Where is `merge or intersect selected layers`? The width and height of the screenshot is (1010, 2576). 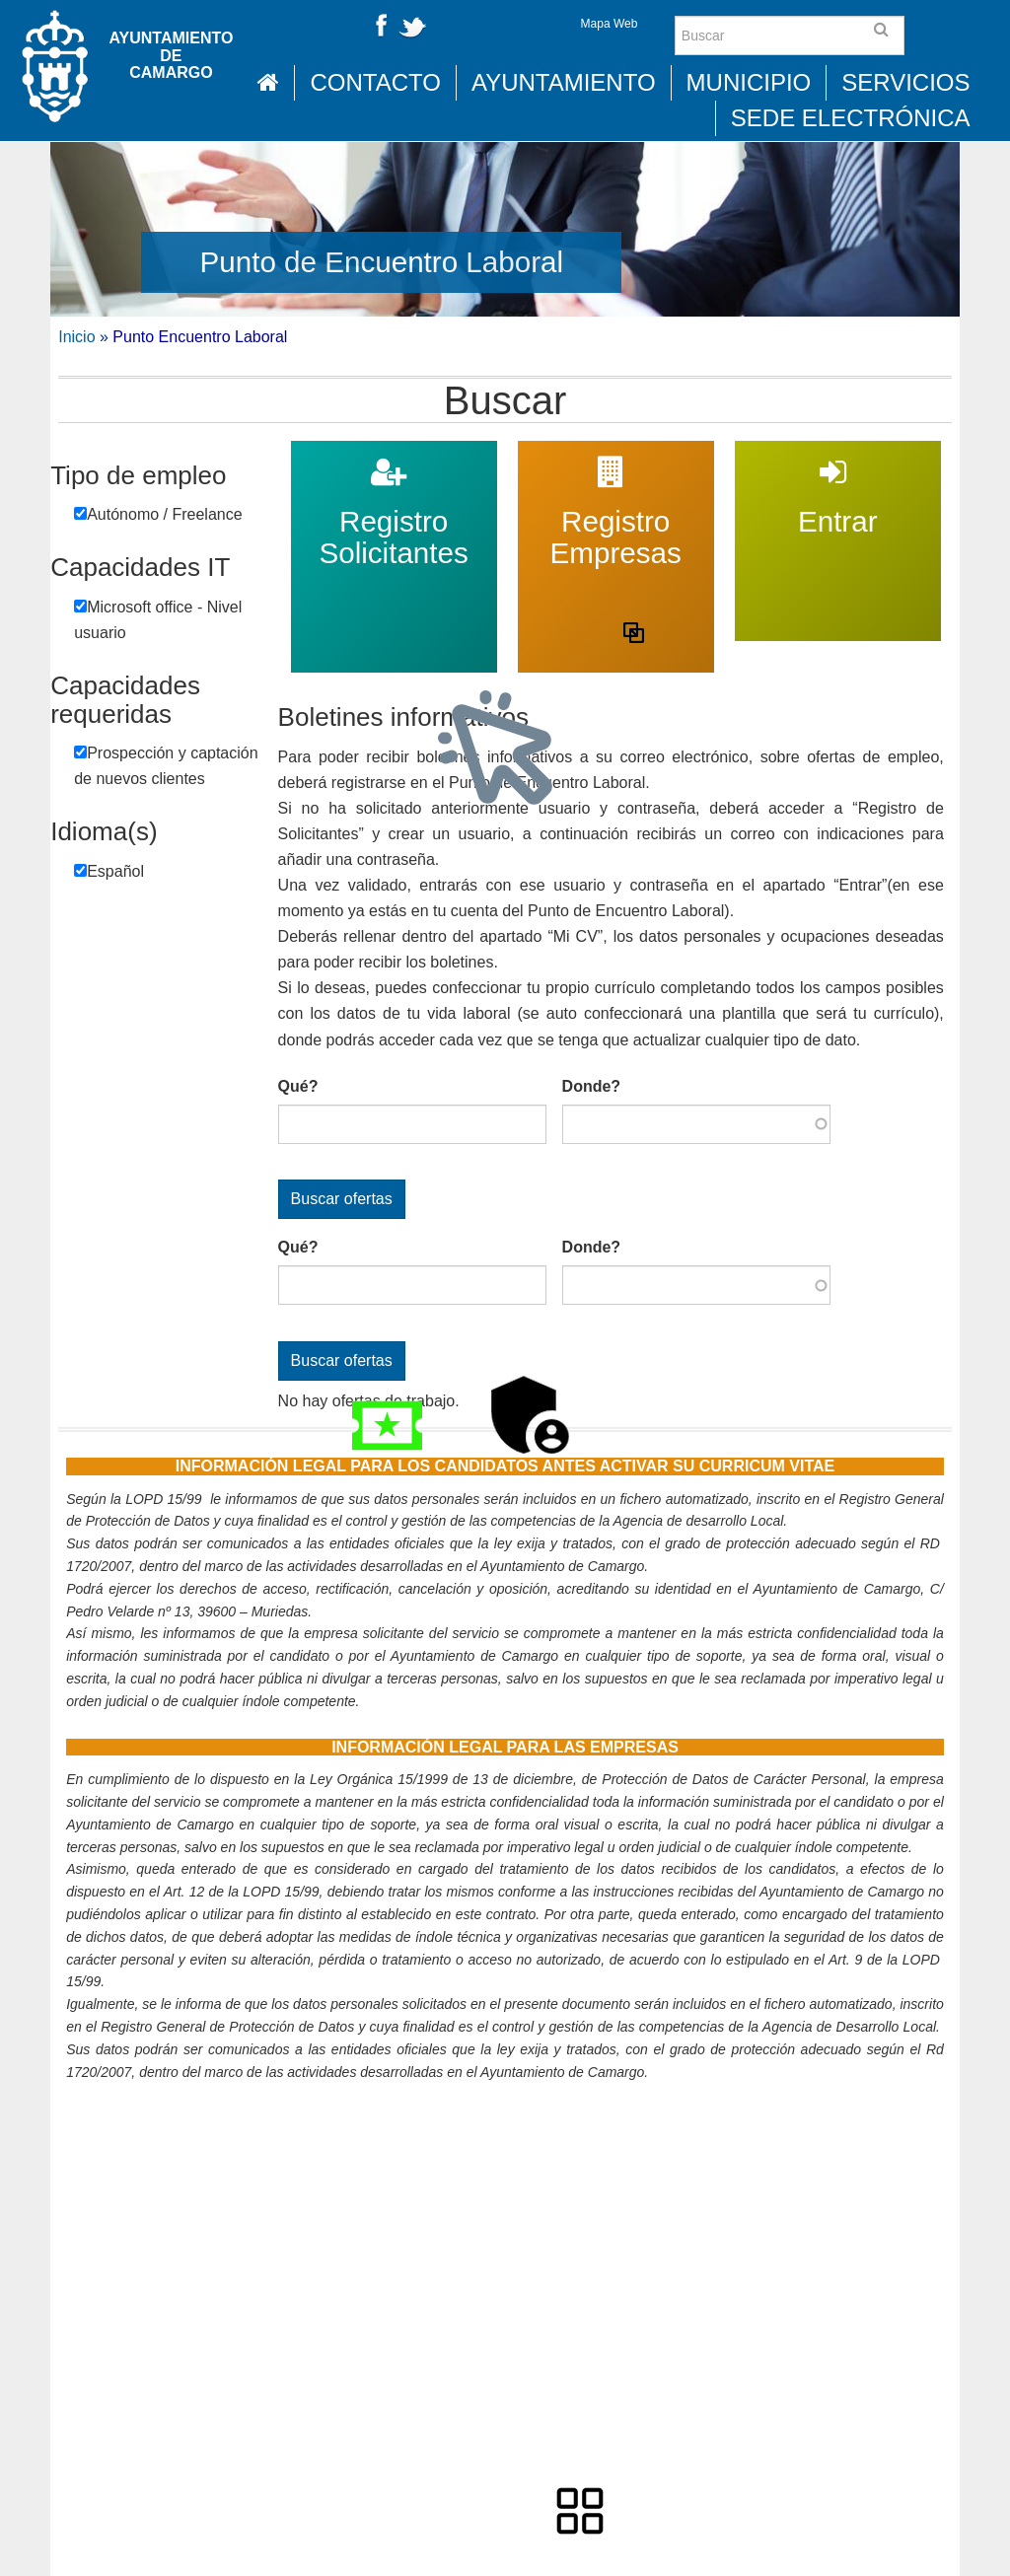
merge or intersect selected layers is located at coordinates (633, 632).